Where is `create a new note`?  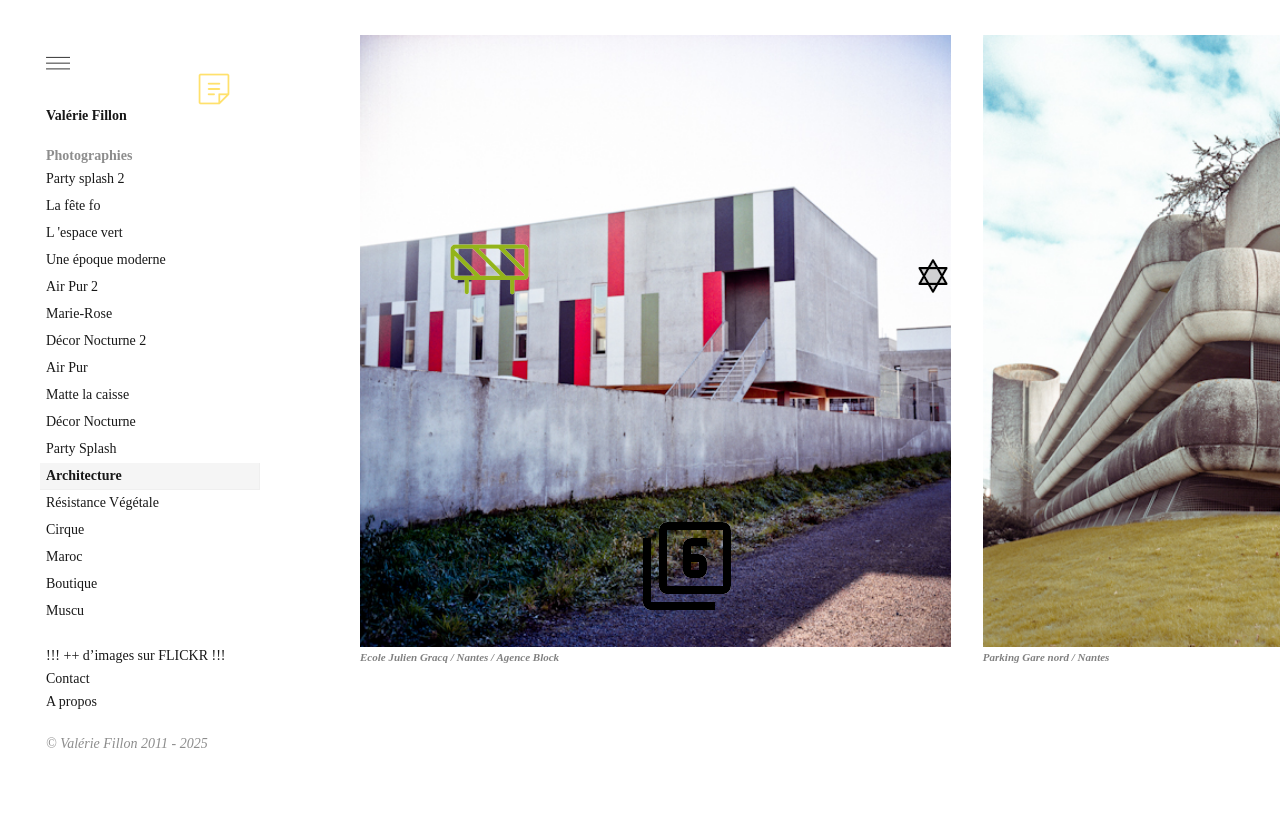 create a new note is located at coordinates (214, 89).